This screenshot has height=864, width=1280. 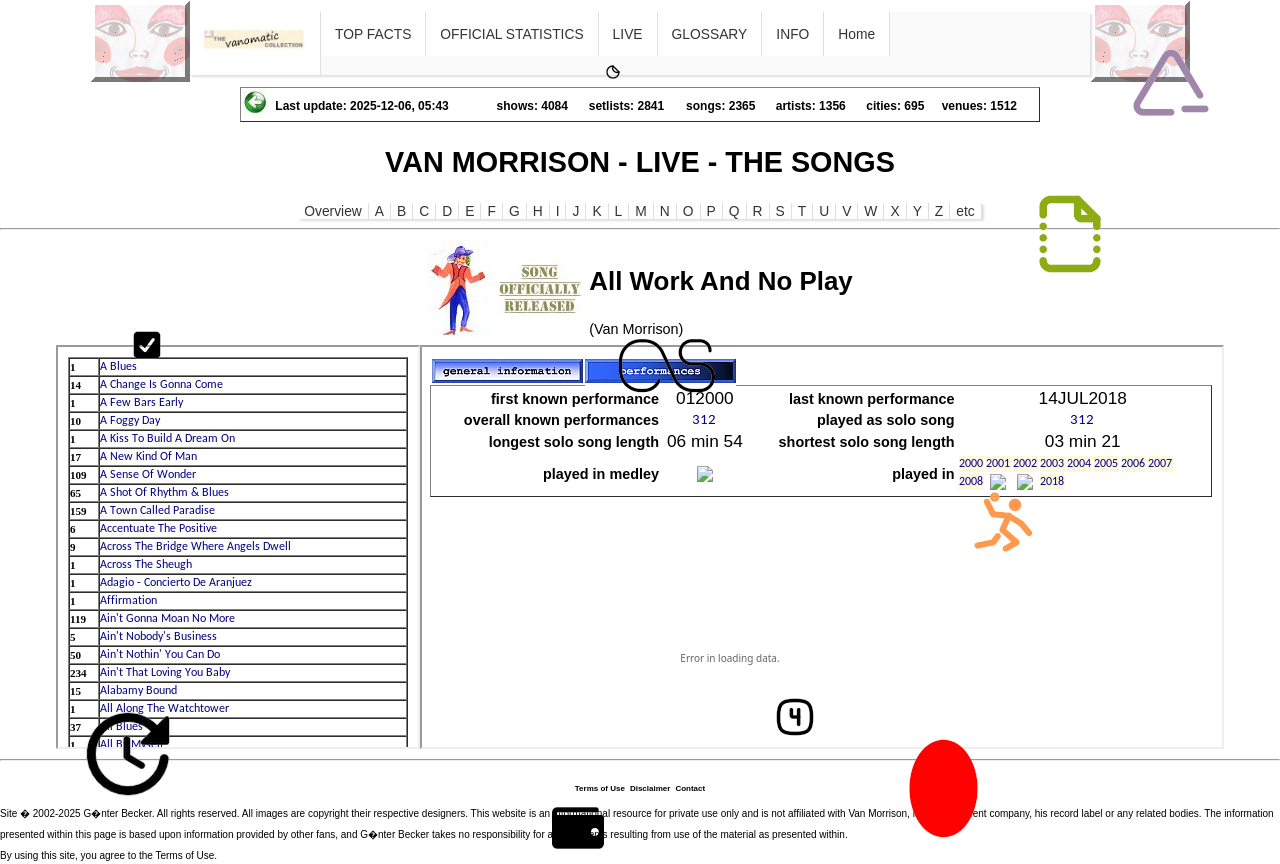 I want to click on confirm or submit an action, so click(x=147, y=345).